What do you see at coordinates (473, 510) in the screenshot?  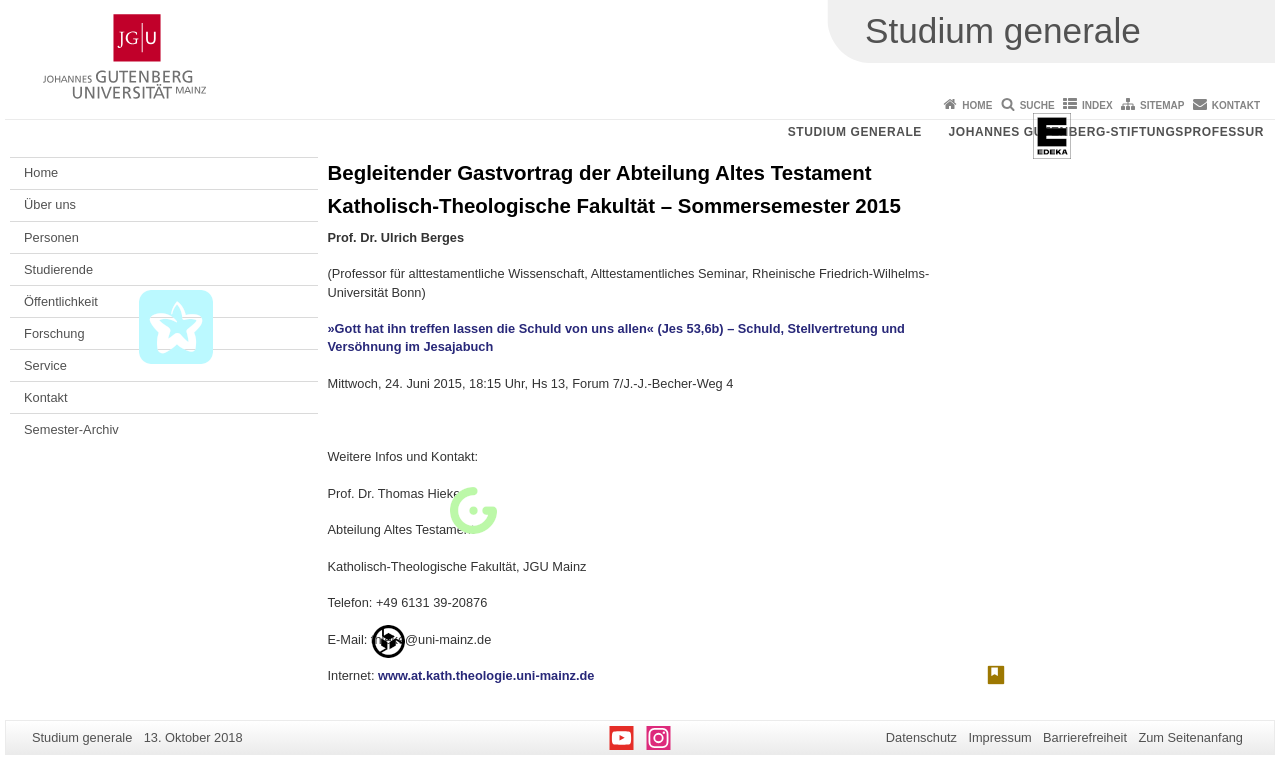 I see `gridsome framework logo` at bounding box center [473, 510].